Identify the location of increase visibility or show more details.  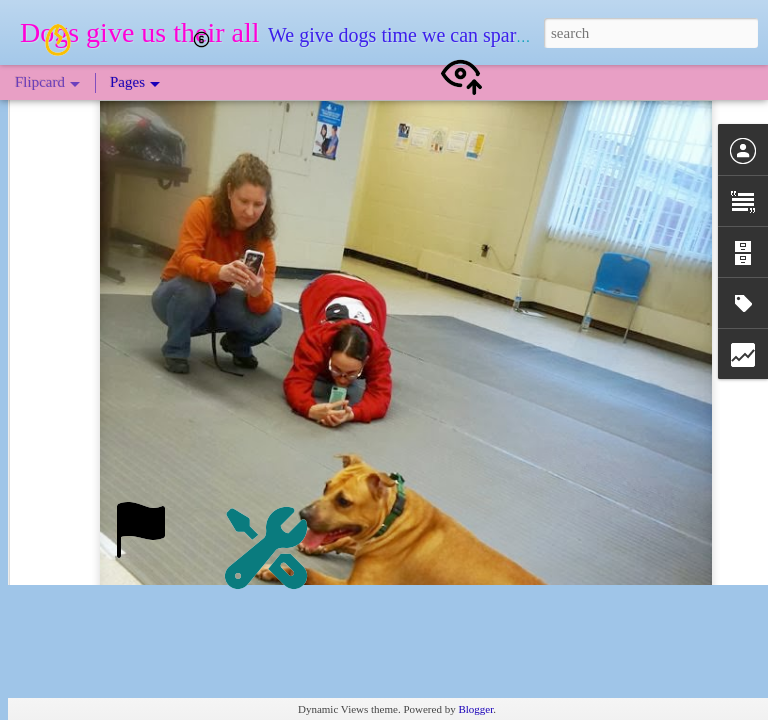
(460, 73).